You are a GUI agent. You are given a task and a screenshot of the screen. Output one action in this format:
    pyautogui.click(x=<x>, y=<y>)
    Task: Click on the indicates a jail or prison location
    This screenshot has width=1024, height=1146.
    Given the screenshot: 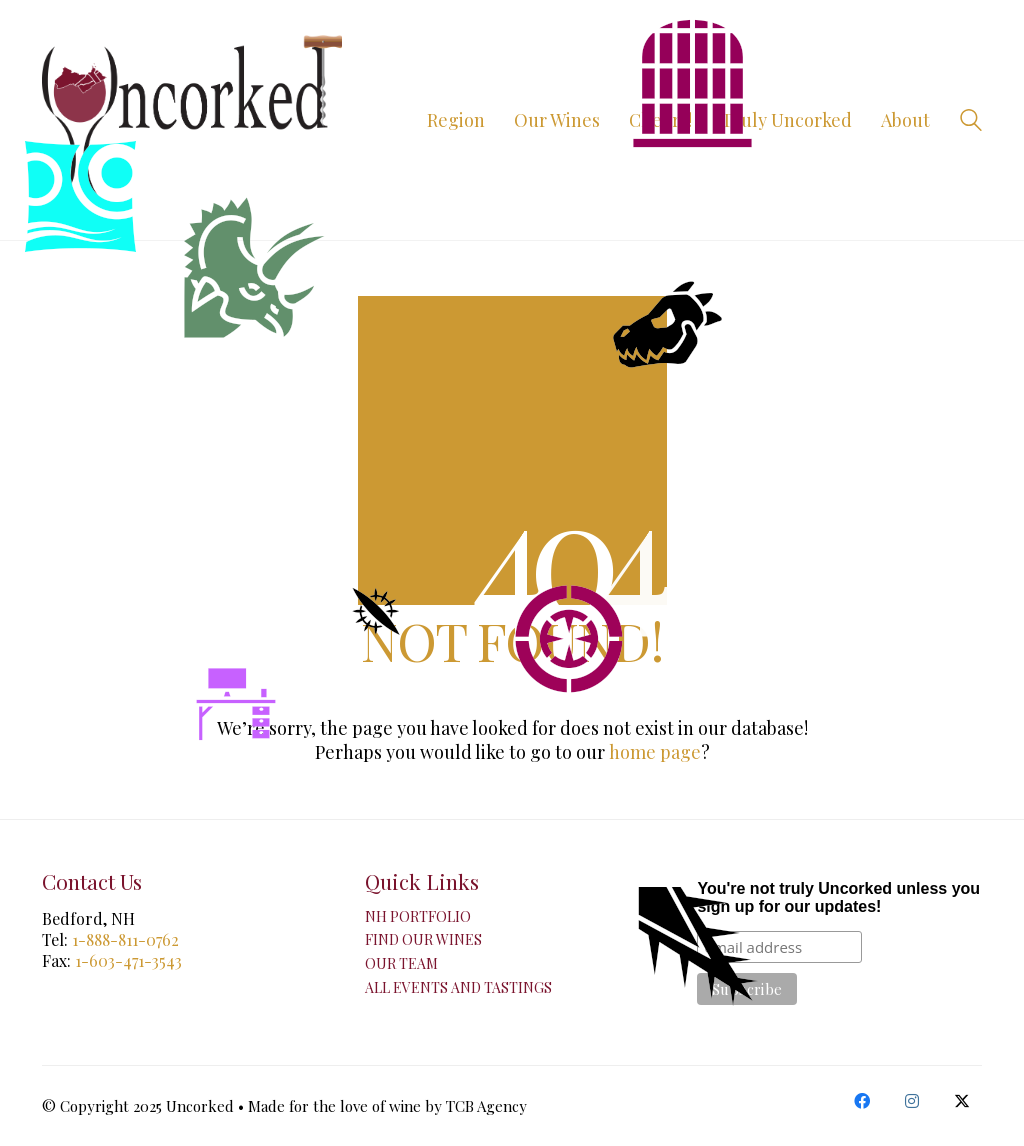 What is the action you would take?
    pyautogui.click(x=692, y=83)
    